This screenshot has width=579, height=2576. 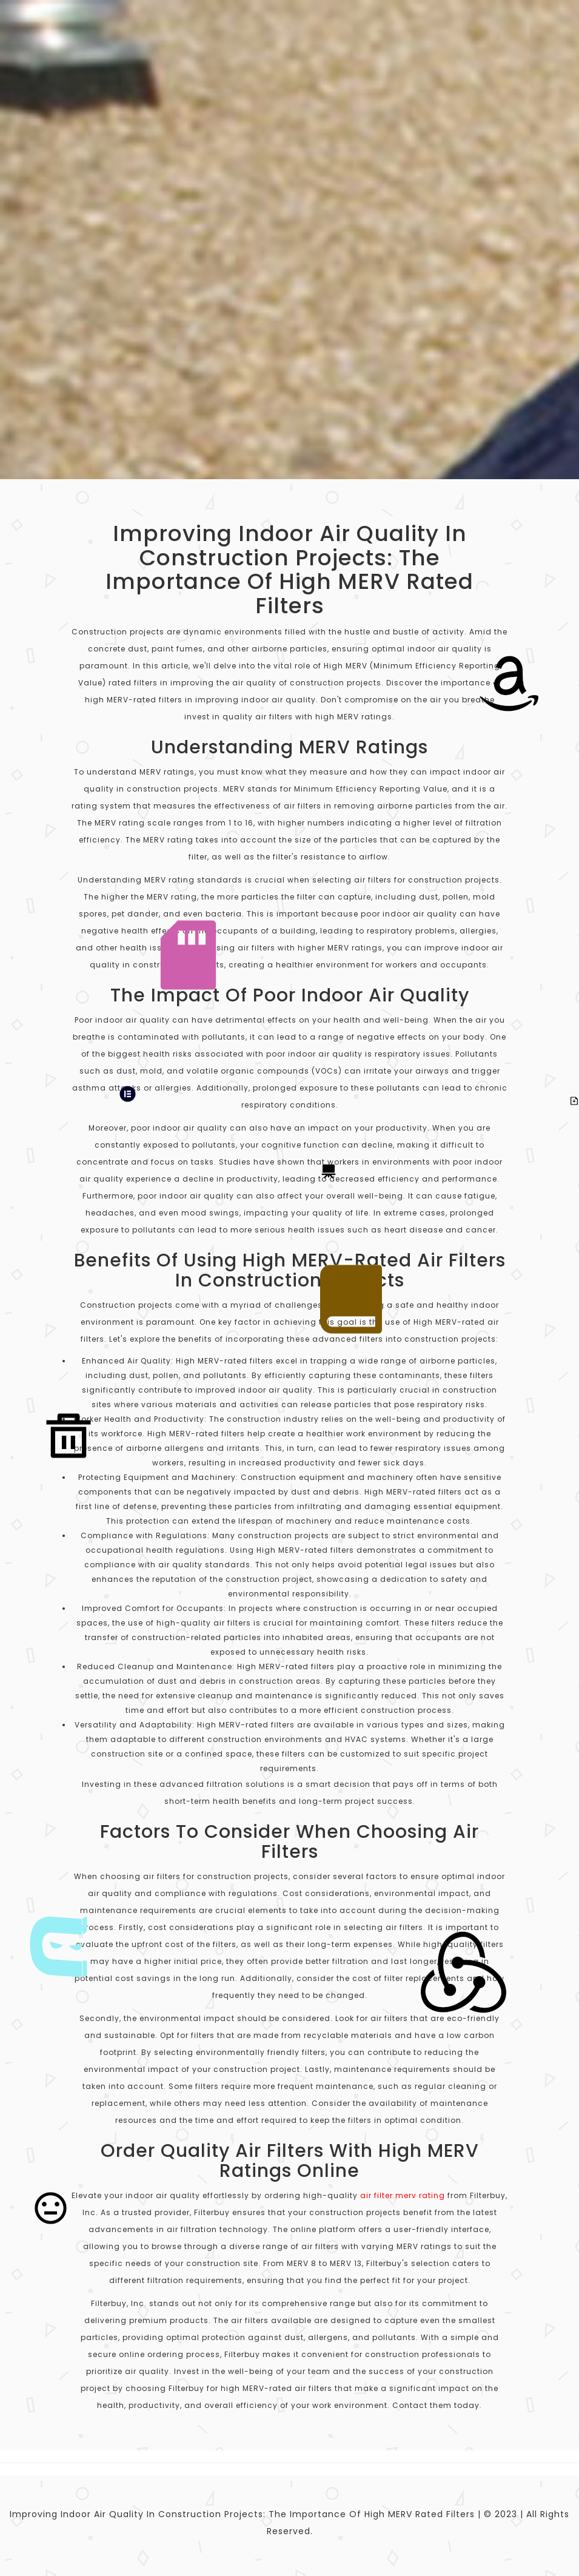 What do you see at coordinates (69, 1436) in the screenshot?
I see `delete selected item` at bounding box center [69, 1436].